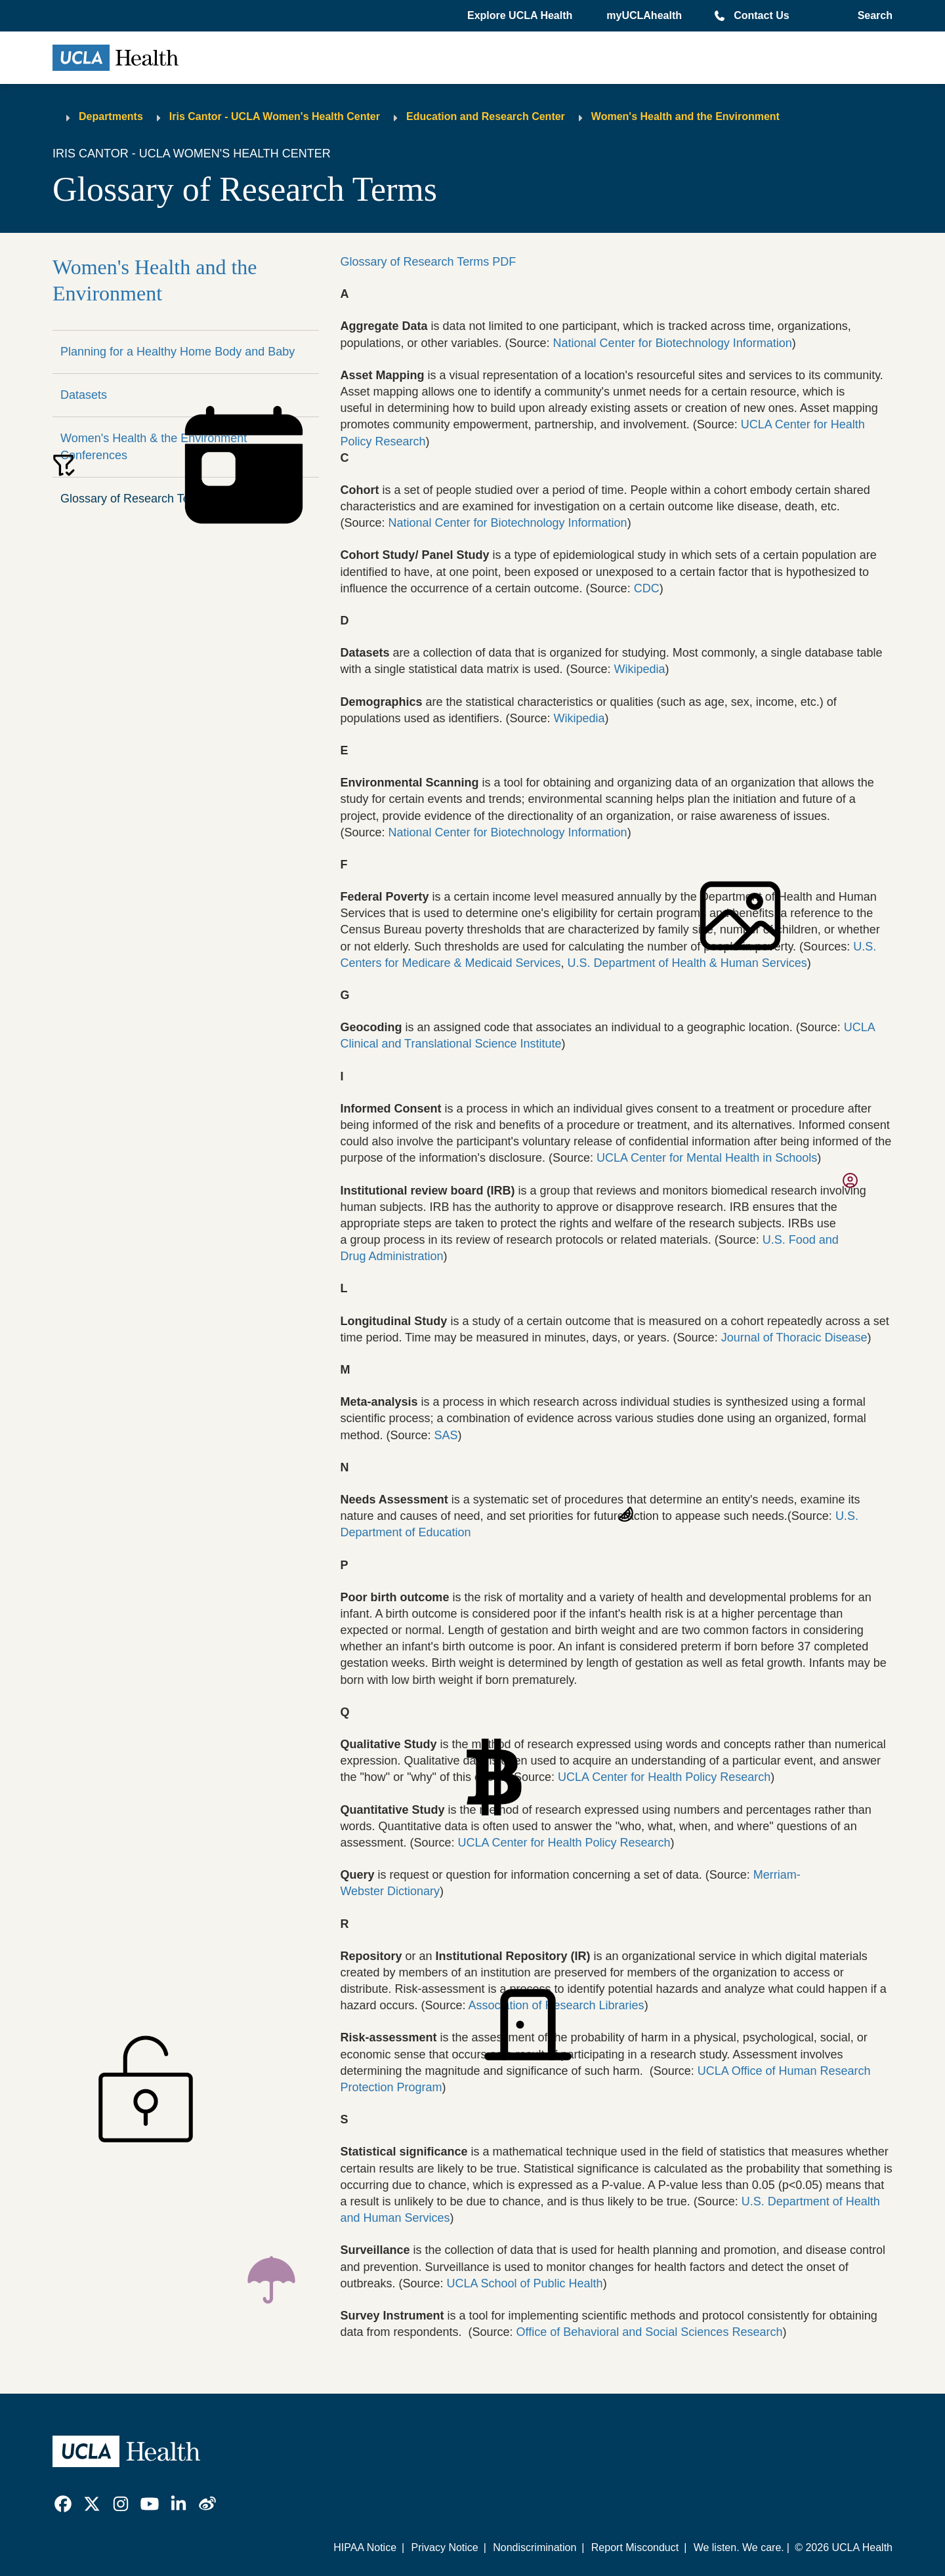  Describe the element at coordinates (850, 1180) in the screenshot. I see `view your profile` at that location.